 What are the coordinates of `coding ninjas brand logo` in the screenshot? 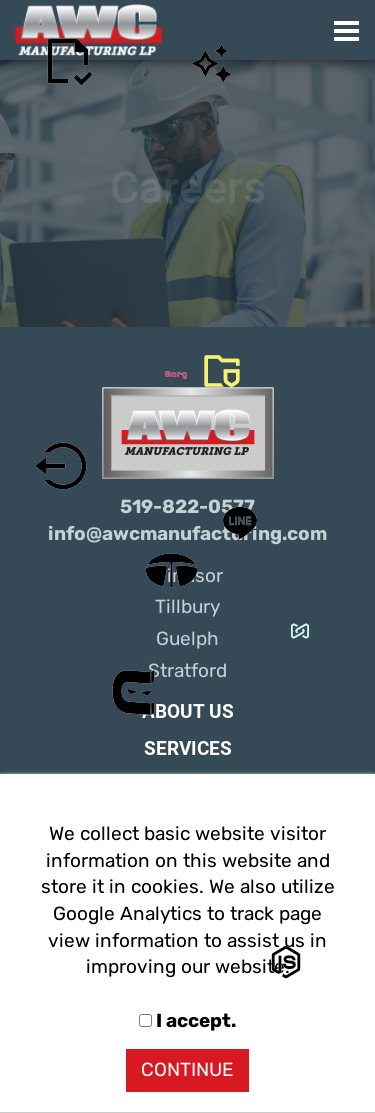 It's located at (133, 692).